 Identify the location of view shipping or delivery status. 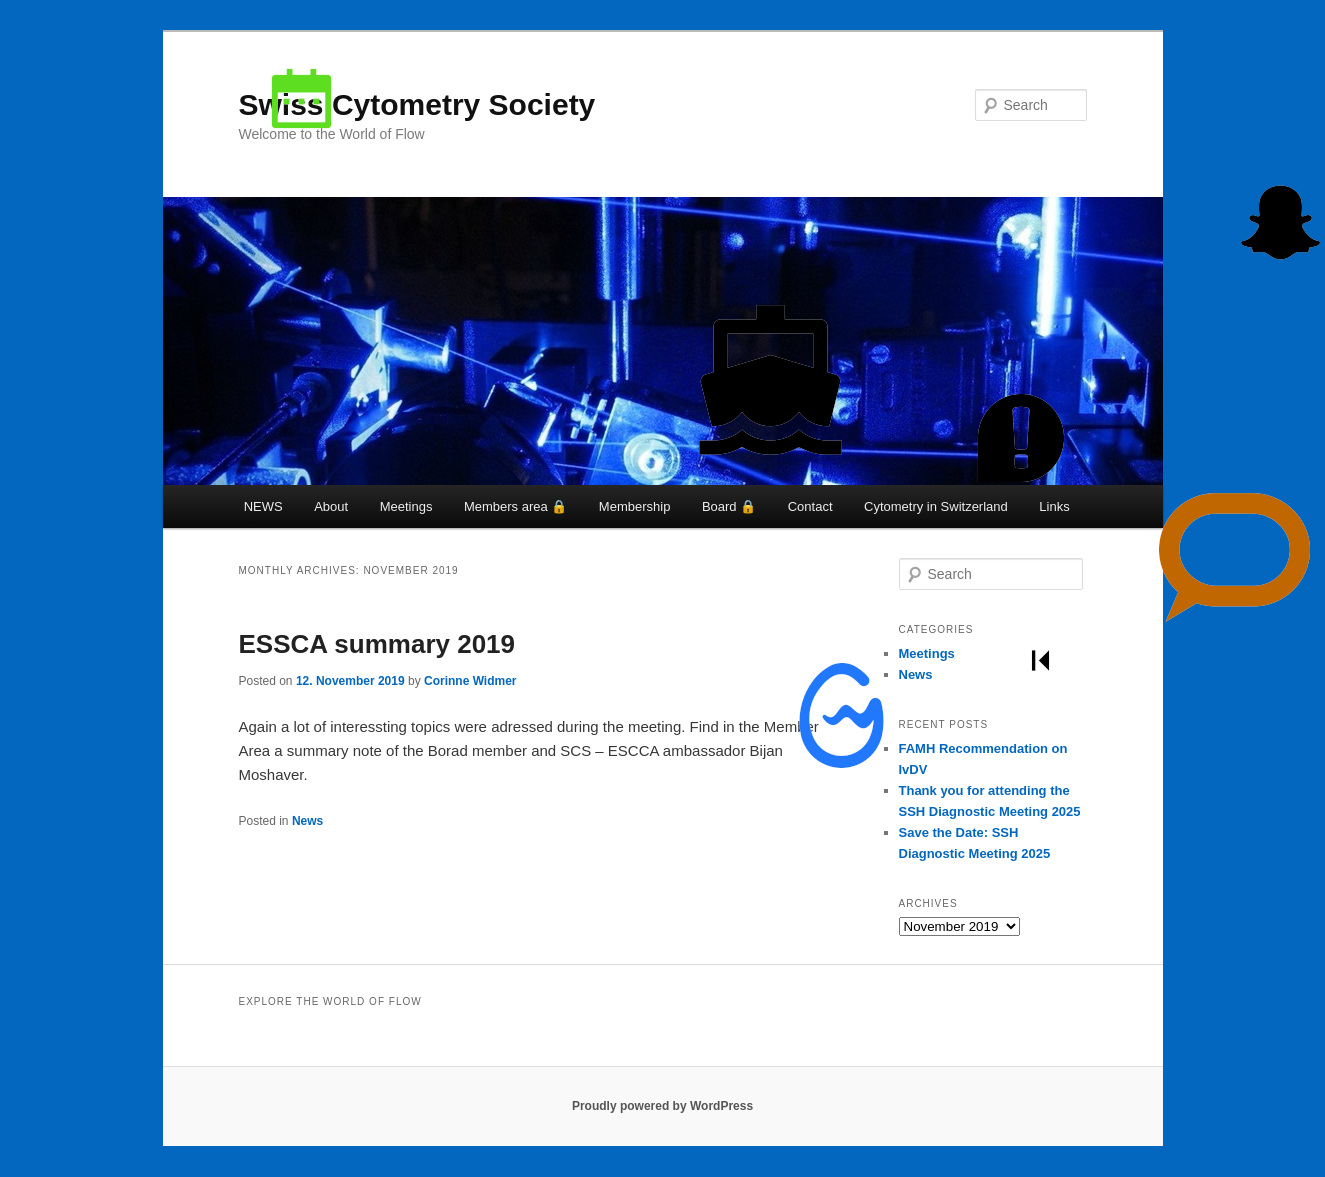
(770, 383).